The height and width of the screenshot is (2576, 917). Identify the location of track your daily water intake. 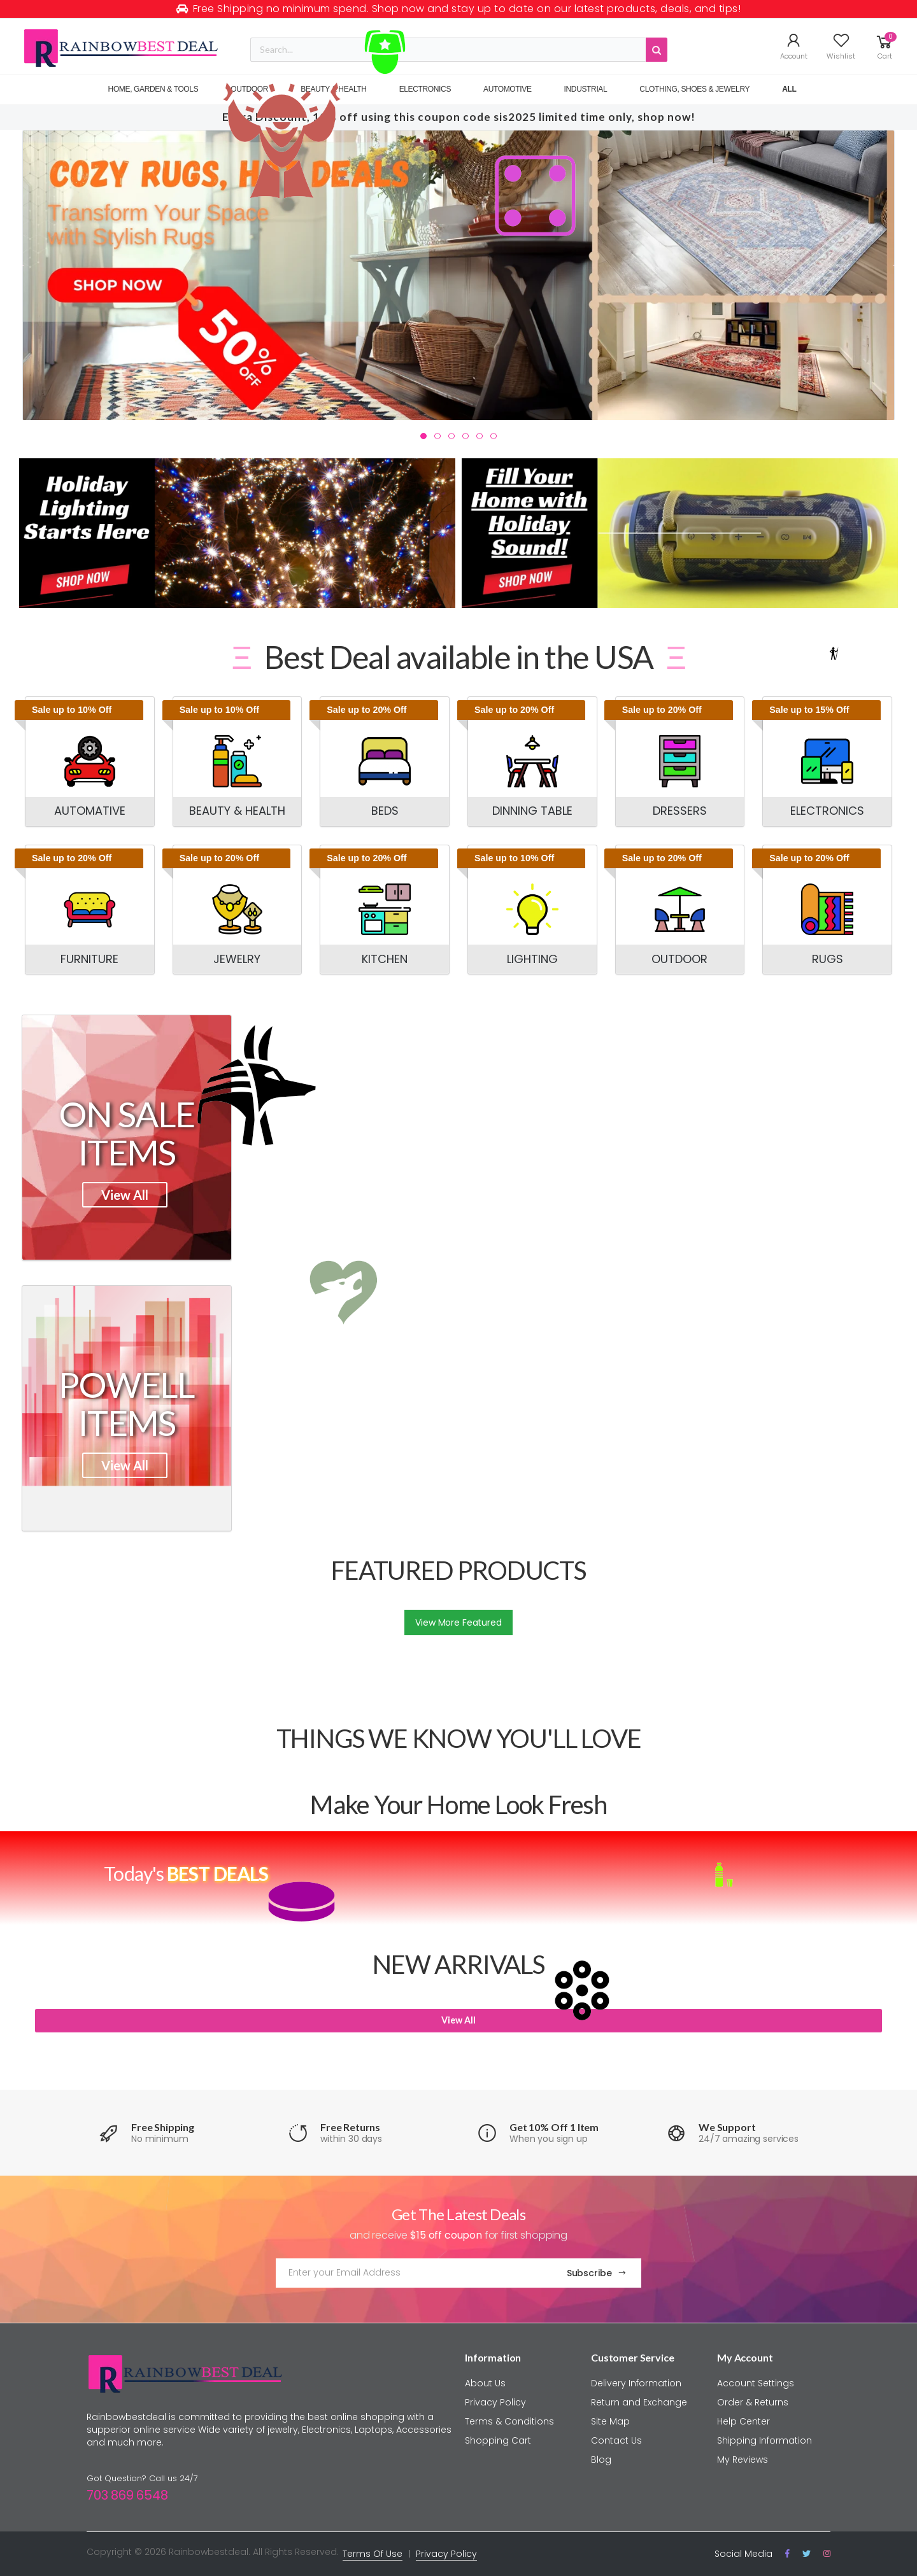
(724, 1875).